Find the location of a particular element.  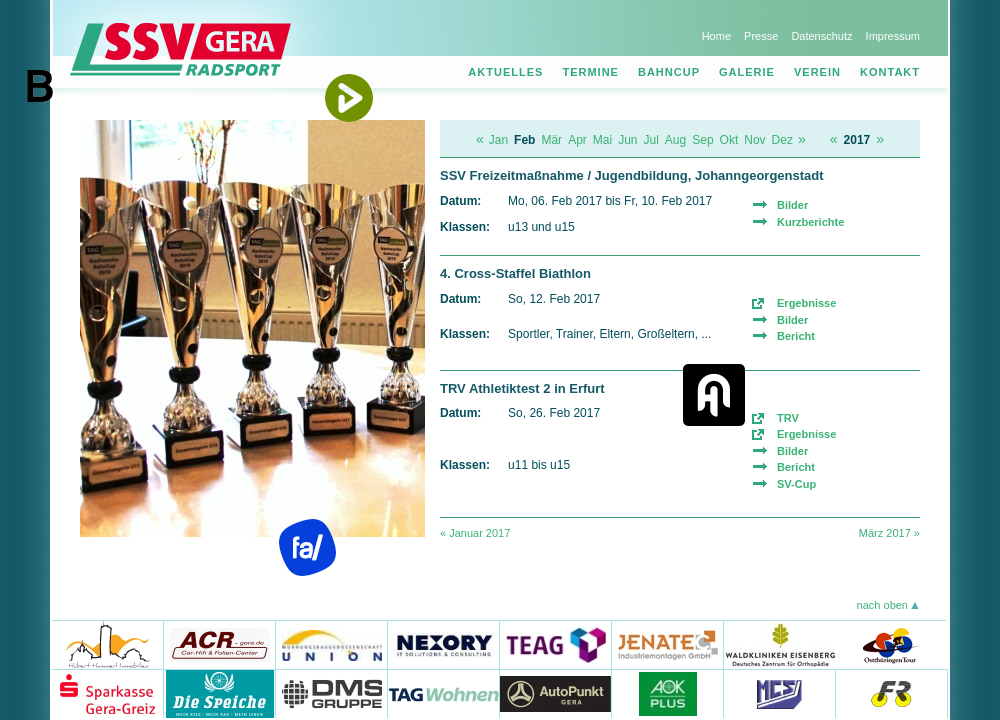

barmenia insurance company logo is located at coordinates (40, 86).